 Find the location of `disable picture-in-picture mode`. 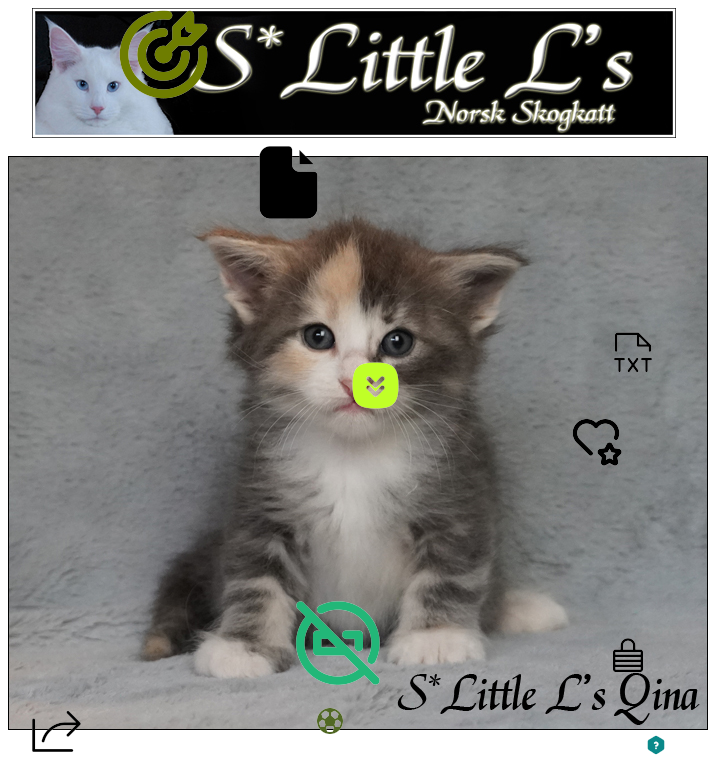

disable picture-in-picture mode is located at coordinates (338, 643).